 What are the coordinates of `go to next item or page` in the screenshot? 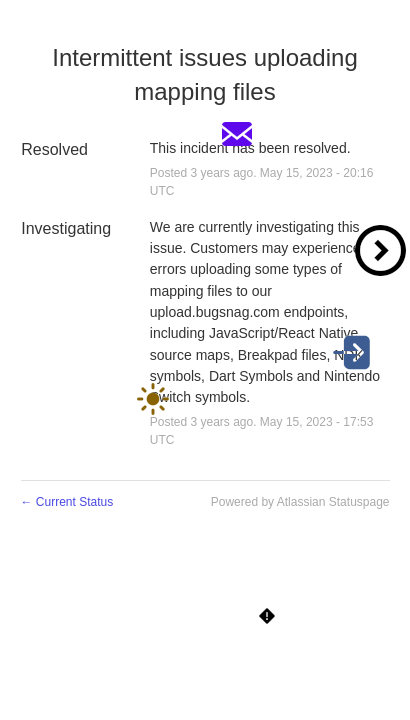 It's located at (380, 250).